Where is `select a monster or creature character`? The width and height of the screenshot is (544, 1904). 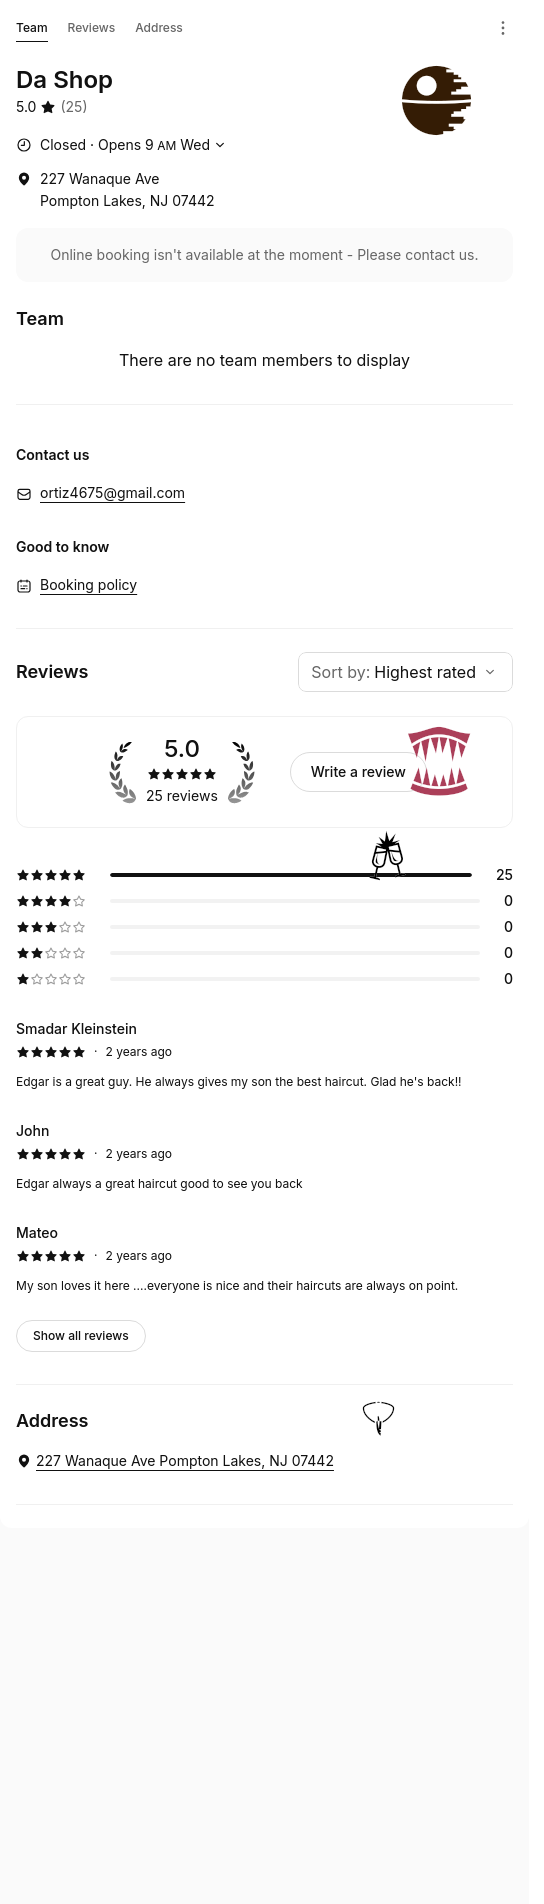
select a monster or creature character is located at coordinates (440, 761).